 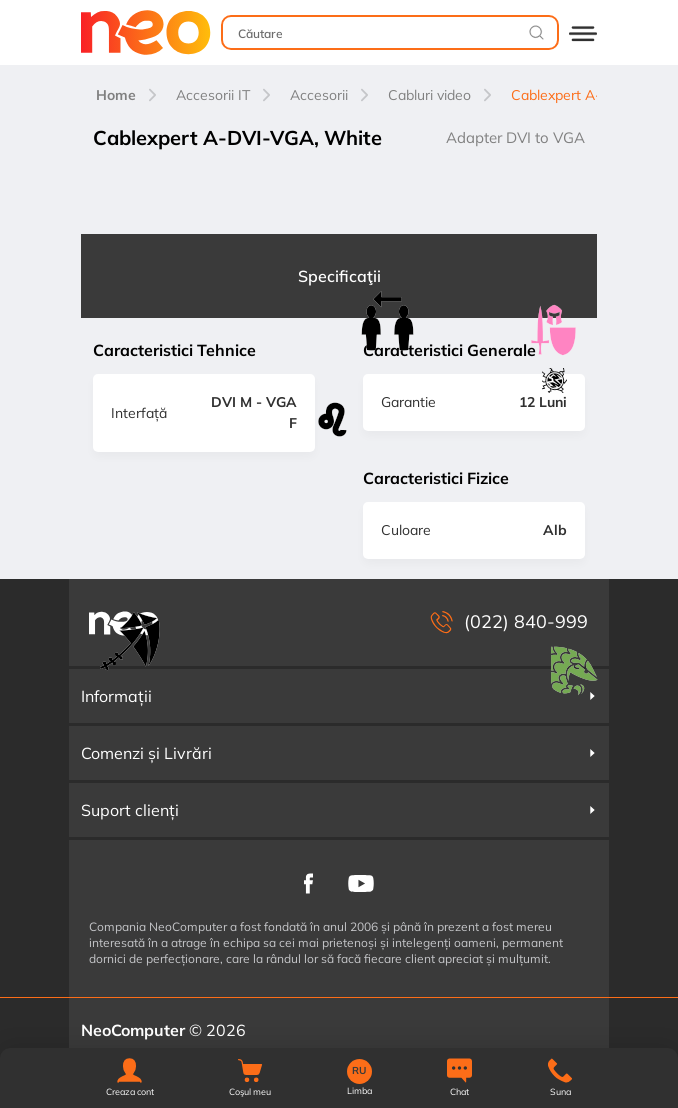 What do you see at coordinates (576, 671) in the screenshot?
I see `pangolin character or creature icon` at bounding box center [576, 671].